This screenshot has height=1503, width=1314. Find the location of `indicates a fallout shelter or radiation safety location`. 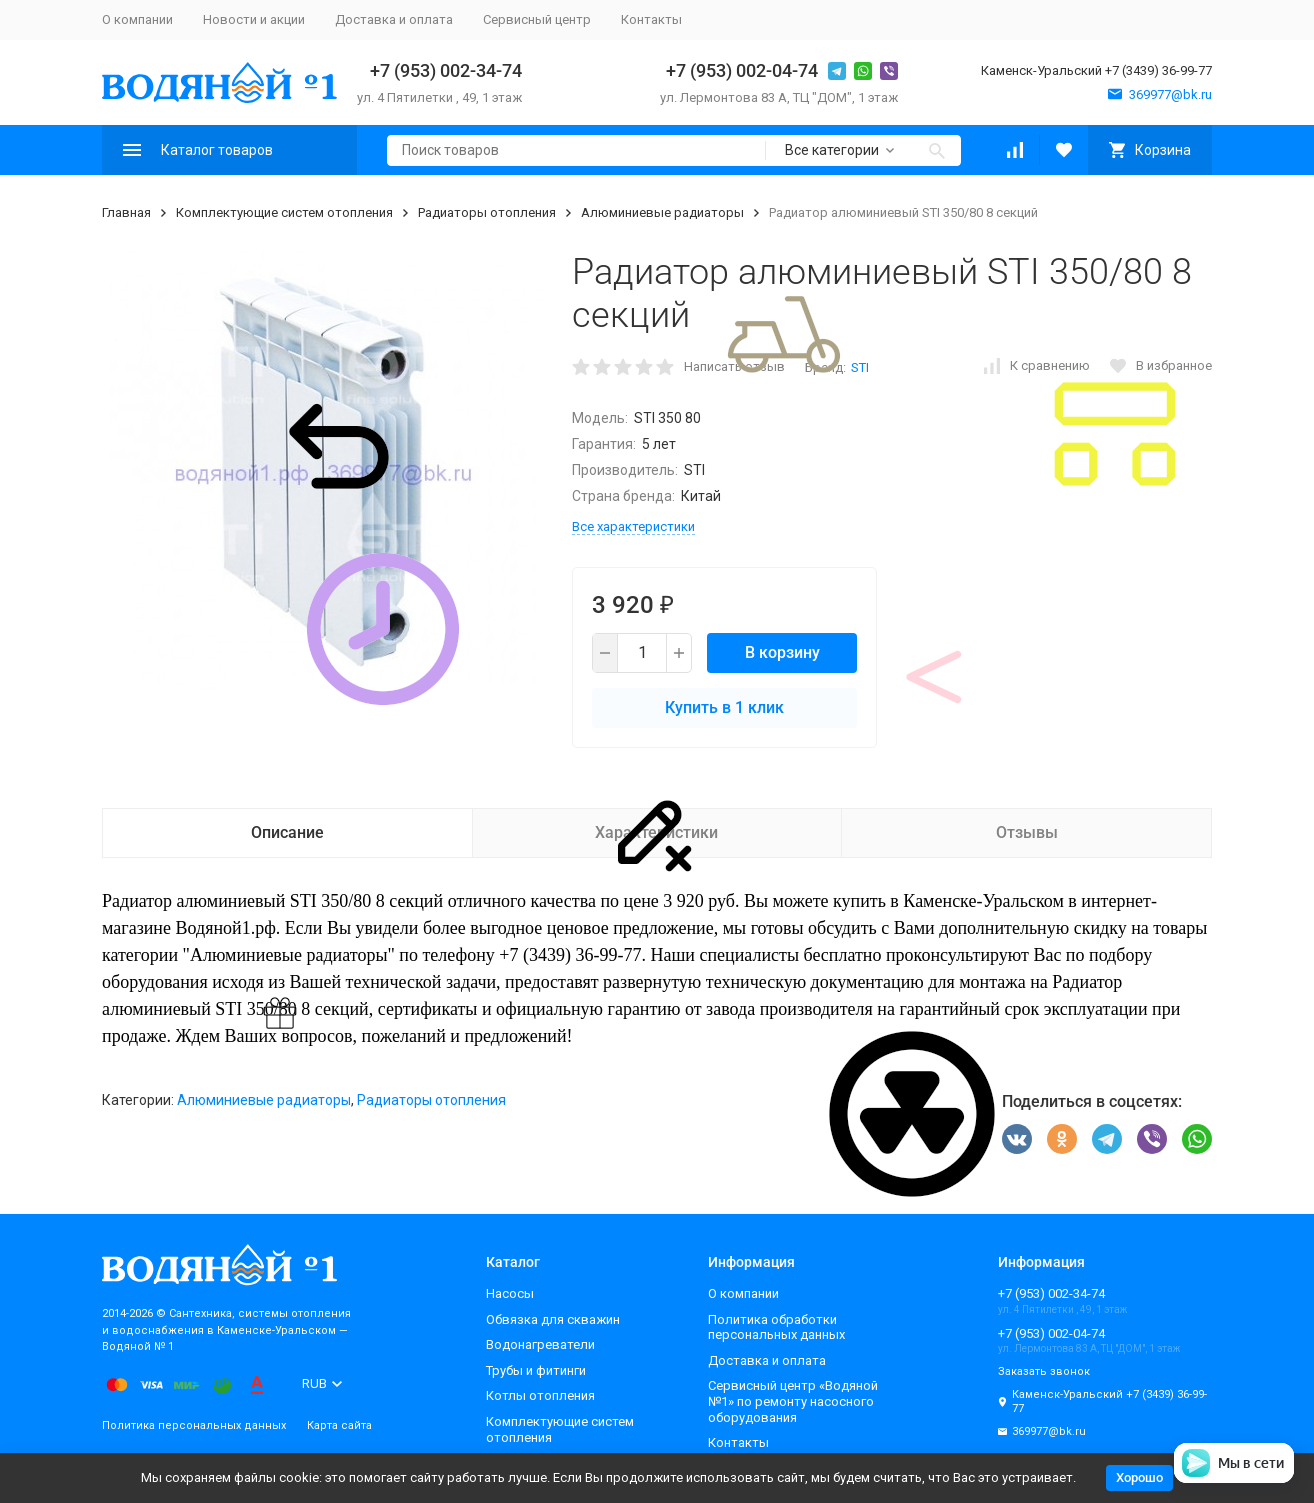

indicates a fallout shelter or radiation safety location is located at coordinates (912, 1114).